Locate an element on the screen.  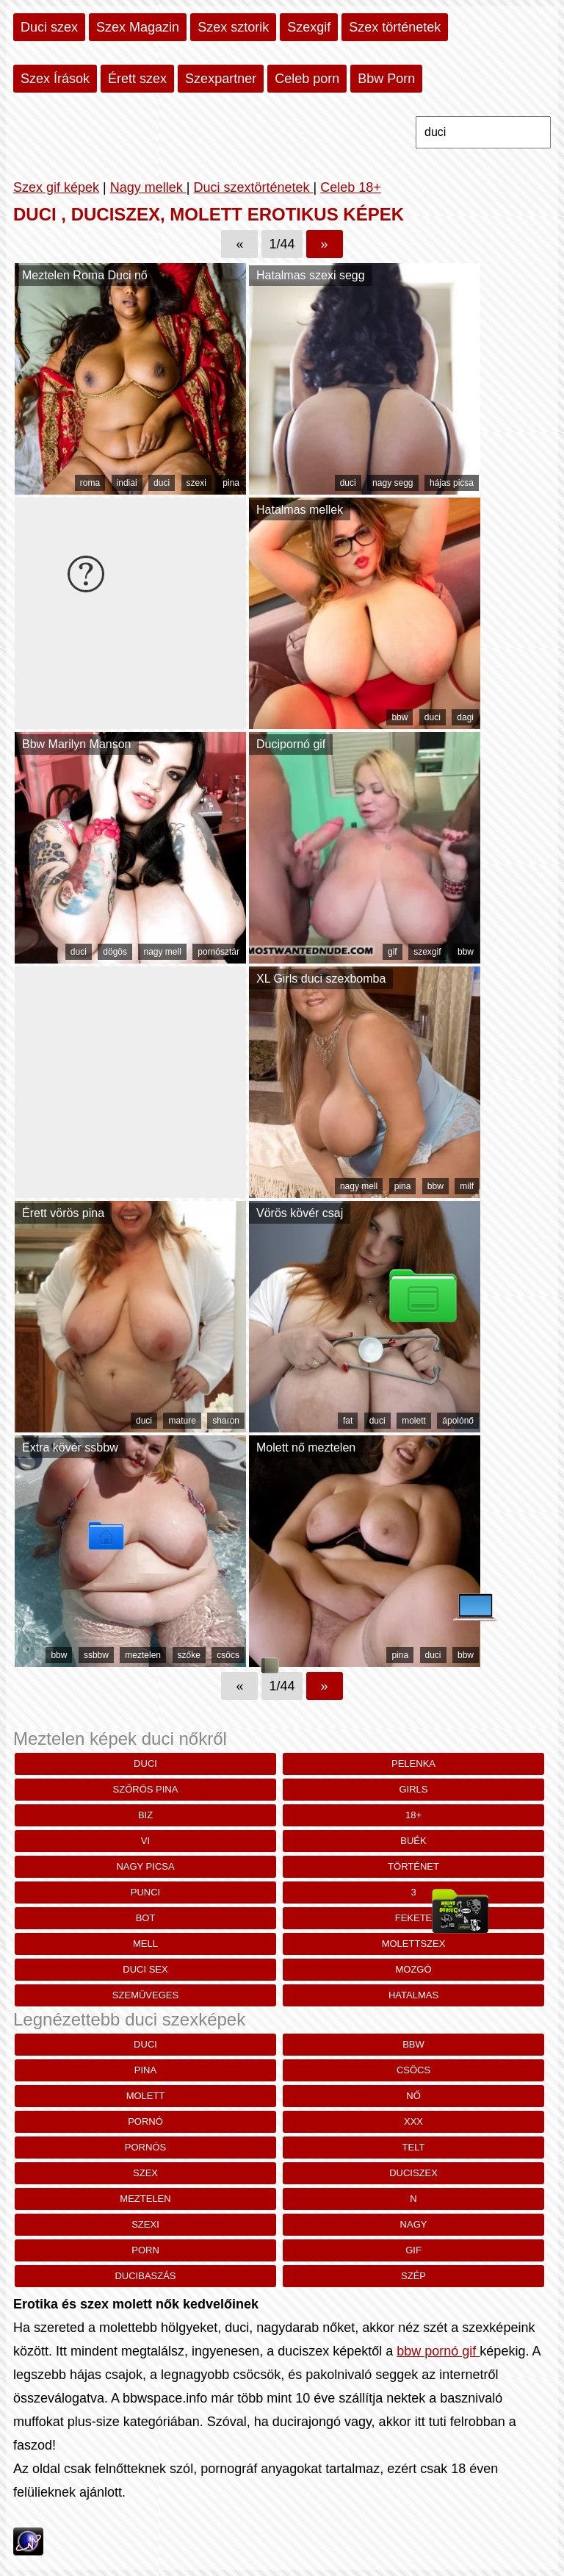
access help or support documentation is located at coordinates (86, 574).